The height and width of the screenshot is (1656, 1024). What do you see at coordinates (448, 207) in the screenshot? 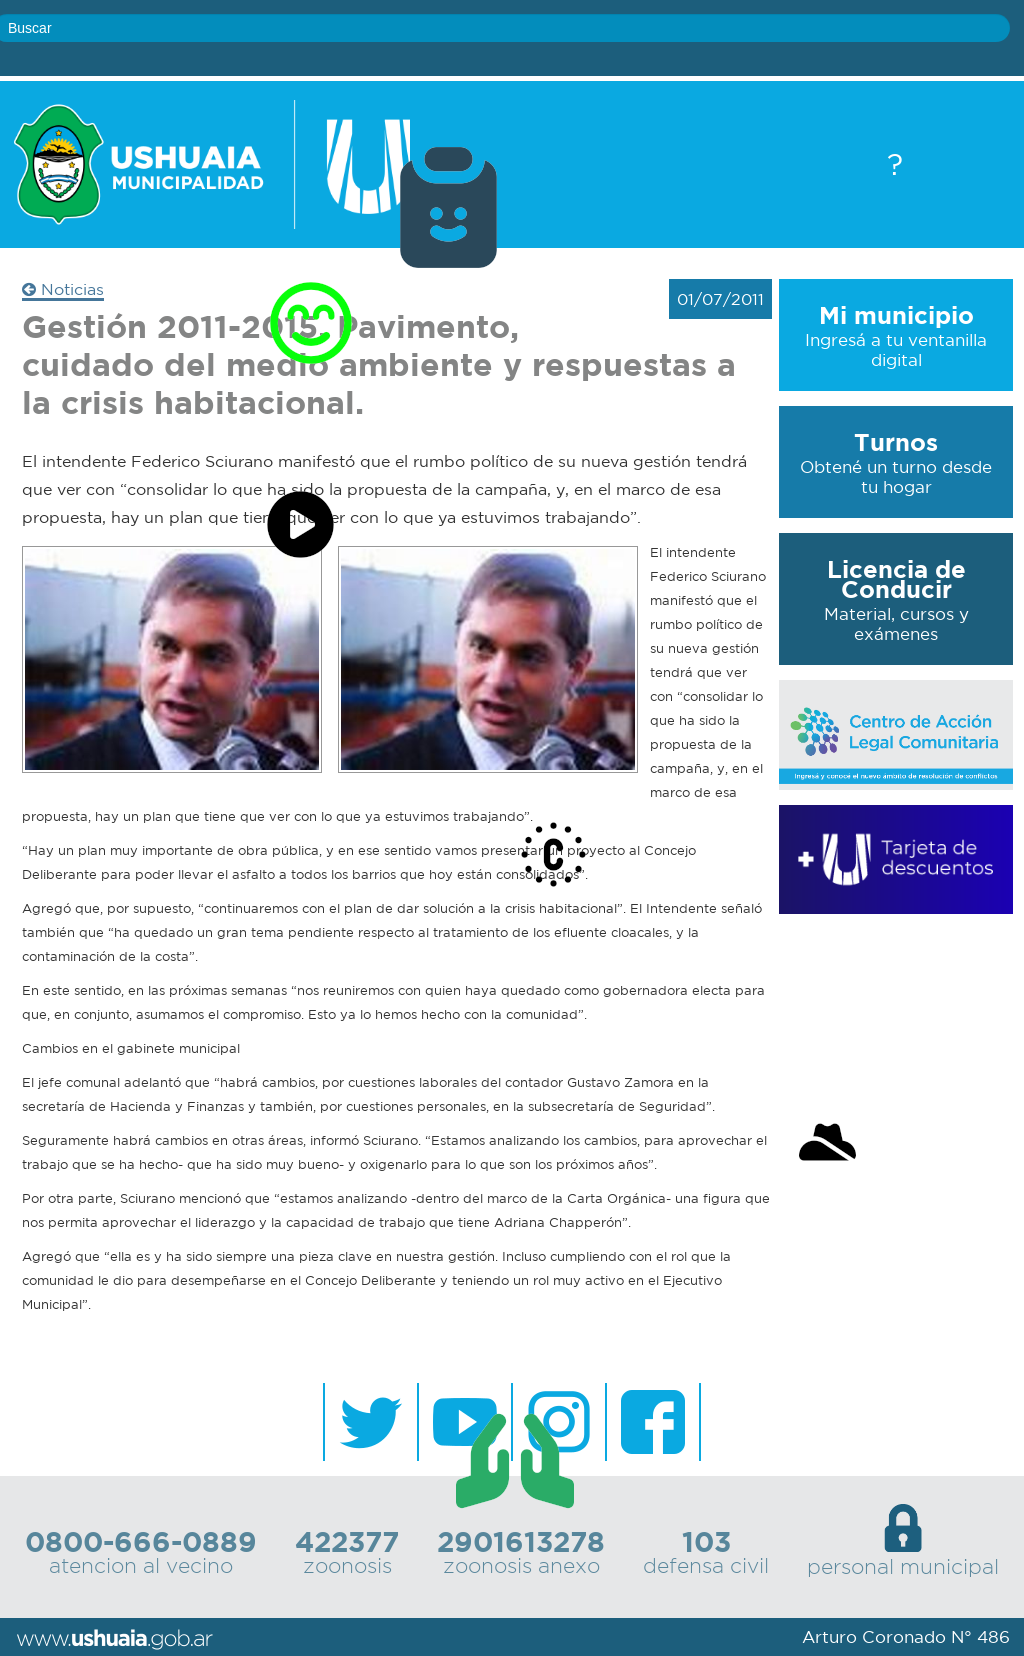
I see `view positive feedback or reviews` at bounding box center [448, 207].